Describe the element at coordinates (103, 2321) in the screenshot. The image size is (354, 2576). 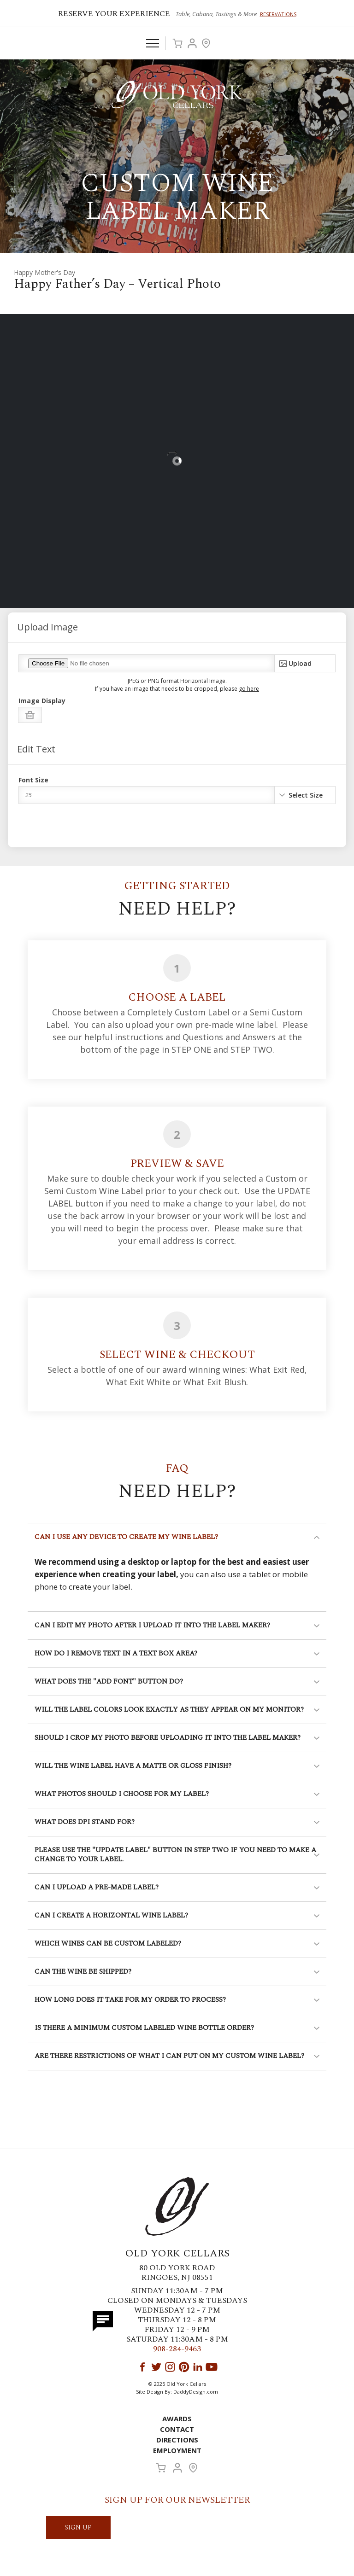
I see `open chat or messaging` at that location.